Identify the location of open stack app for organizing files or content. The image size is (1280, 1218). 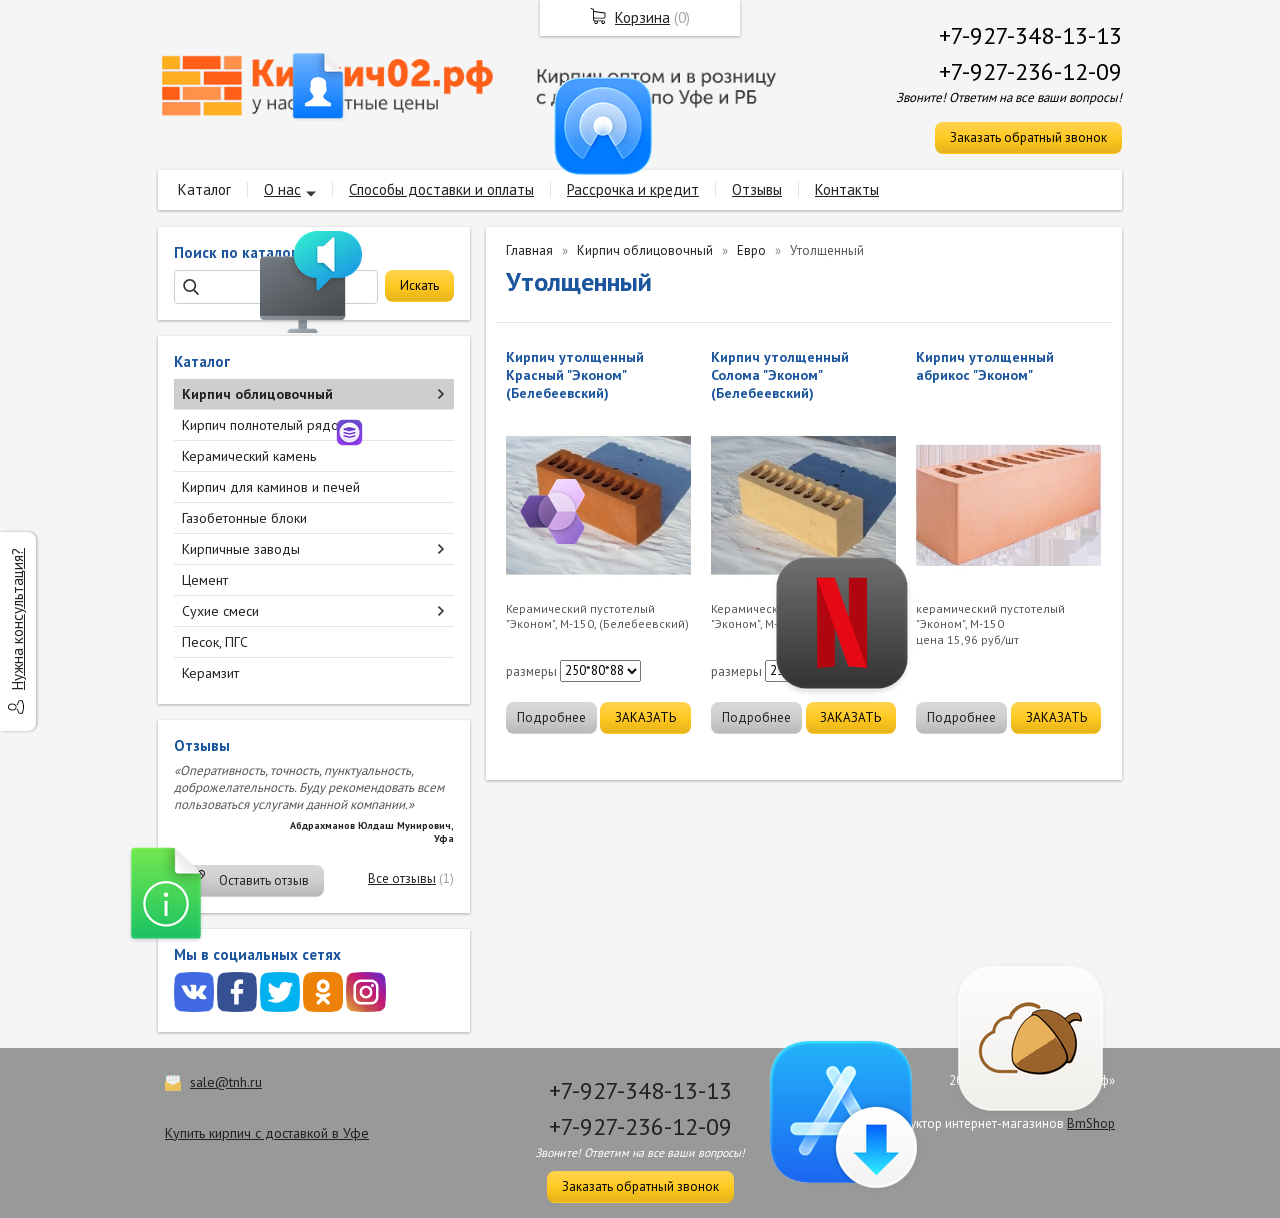
(349, 432).